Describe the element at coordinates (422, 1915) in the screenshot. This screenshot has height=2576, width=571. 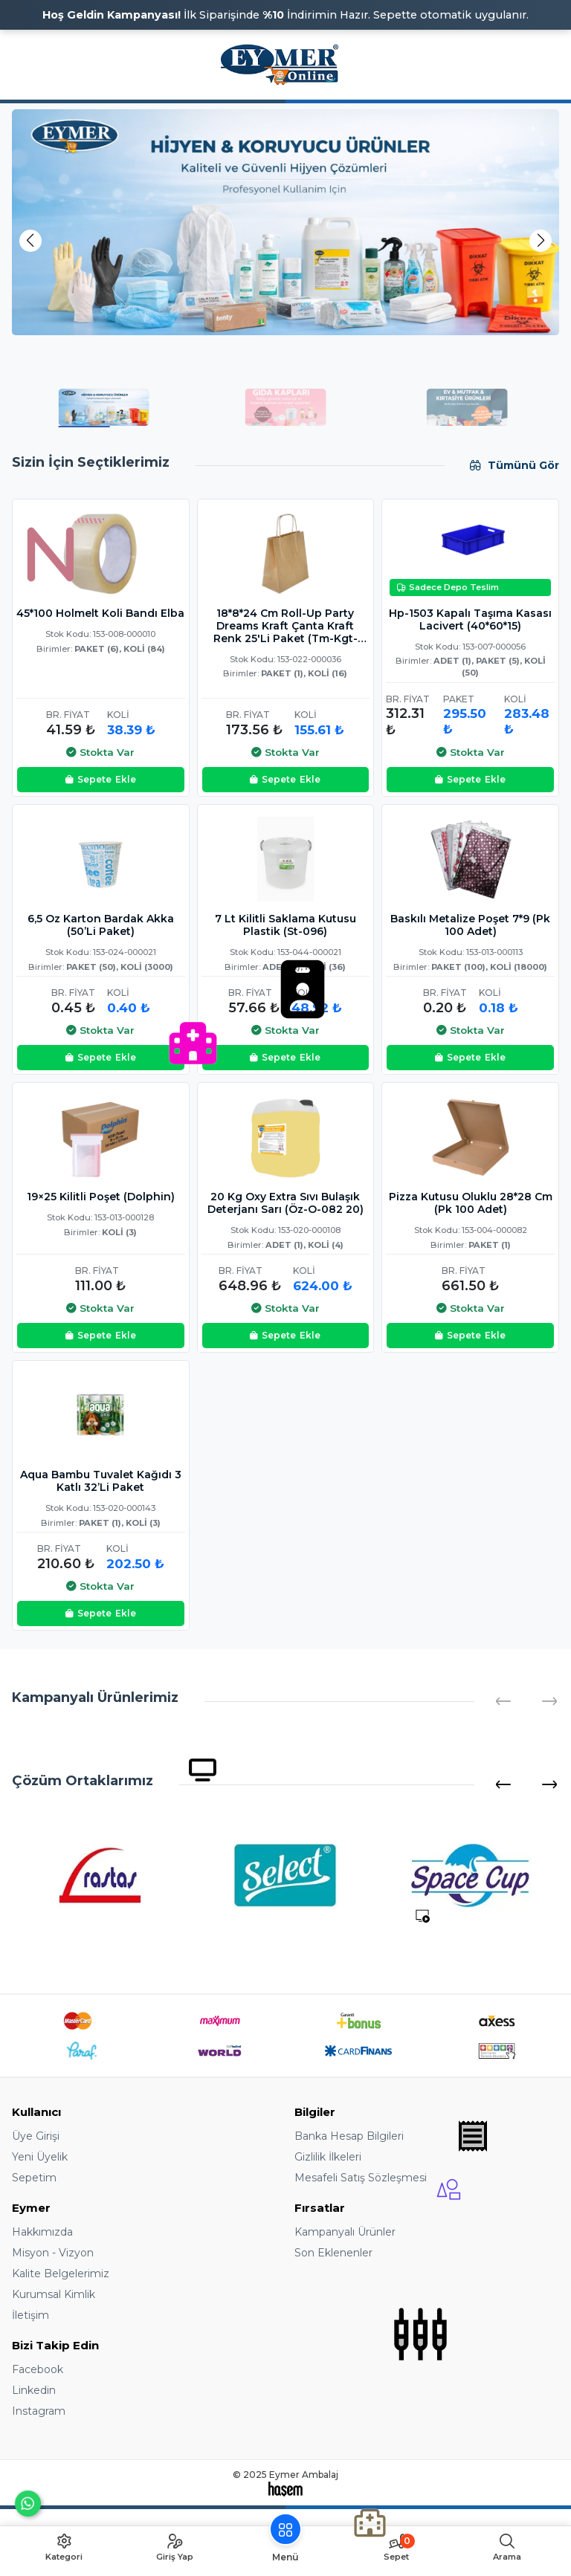
I see `indicates a virtual machine is currently running` at that location.